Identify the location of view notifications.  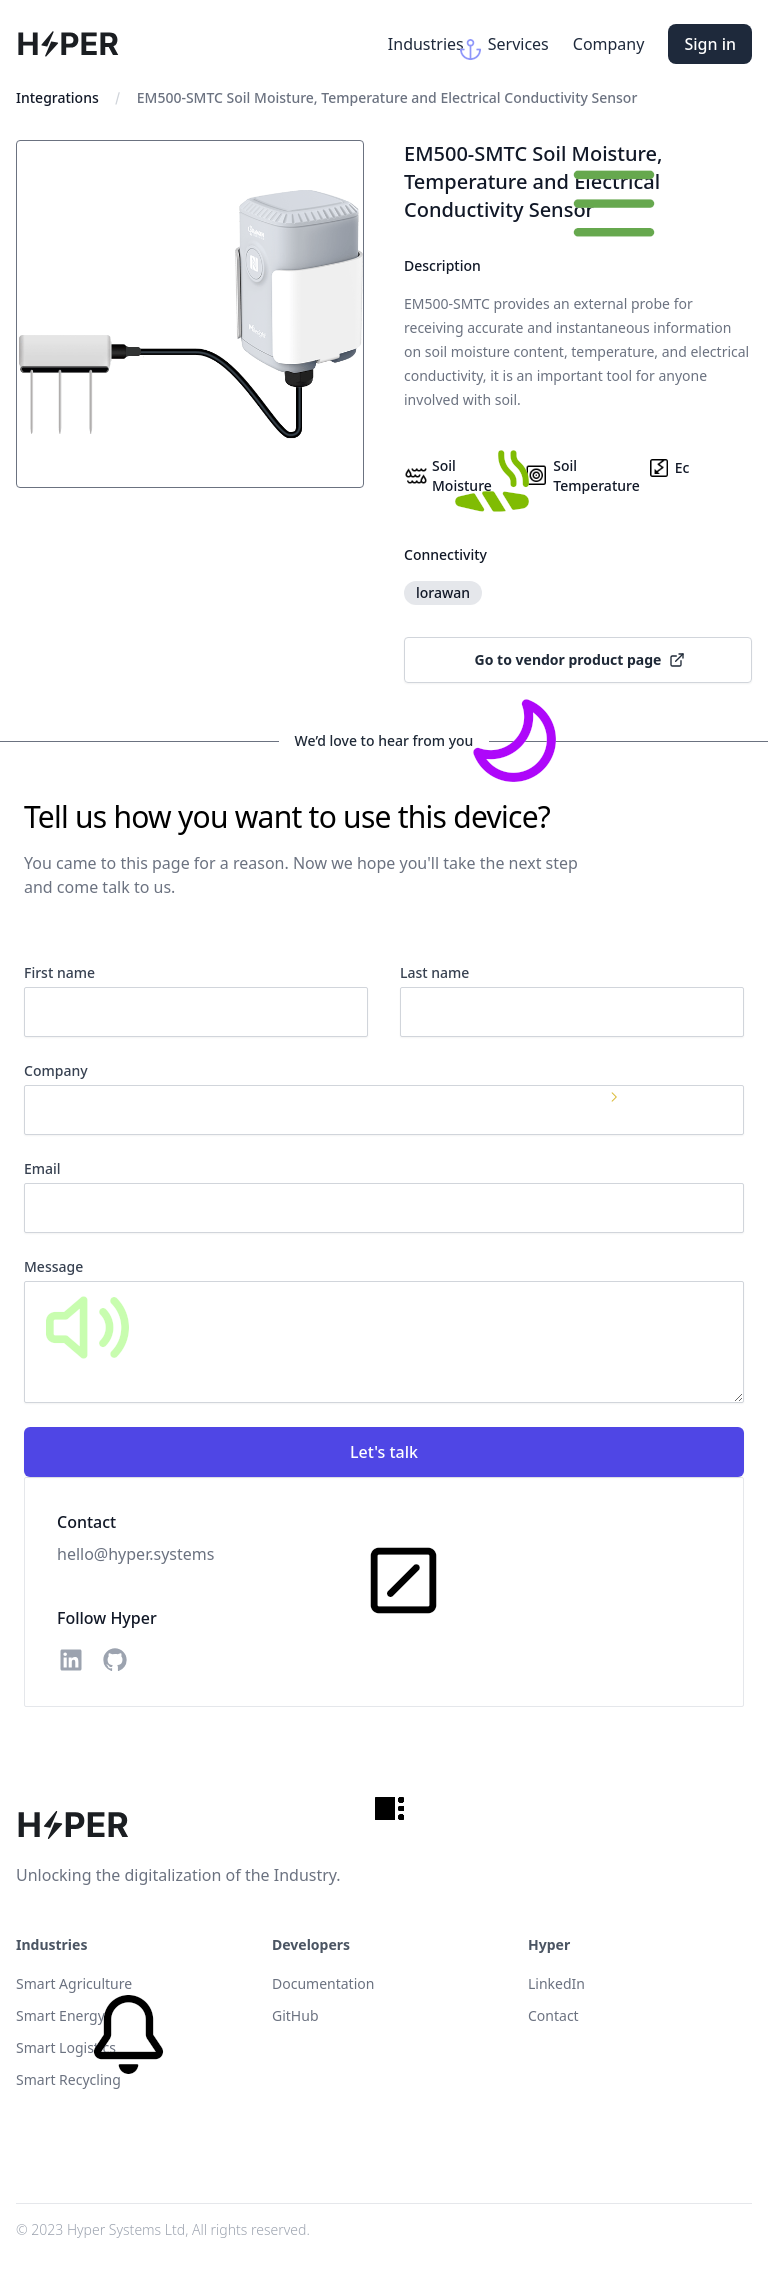
(128, 2034).